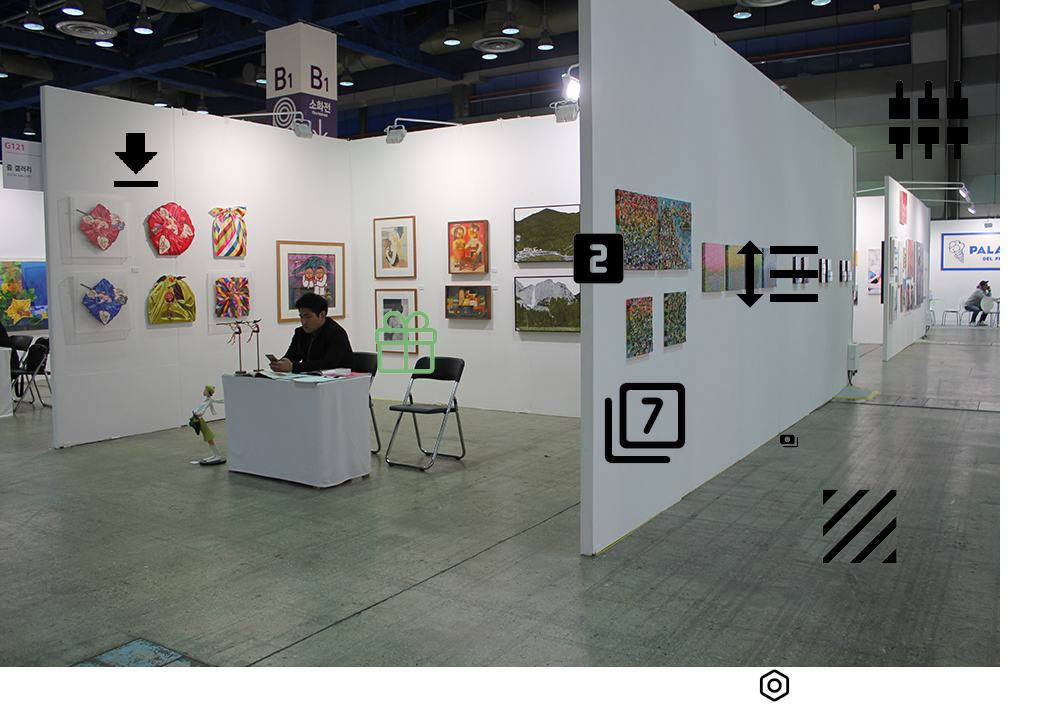 The image size is (1043, 720). I want to click on apply texture or pattern overlay, so click(859, 526).